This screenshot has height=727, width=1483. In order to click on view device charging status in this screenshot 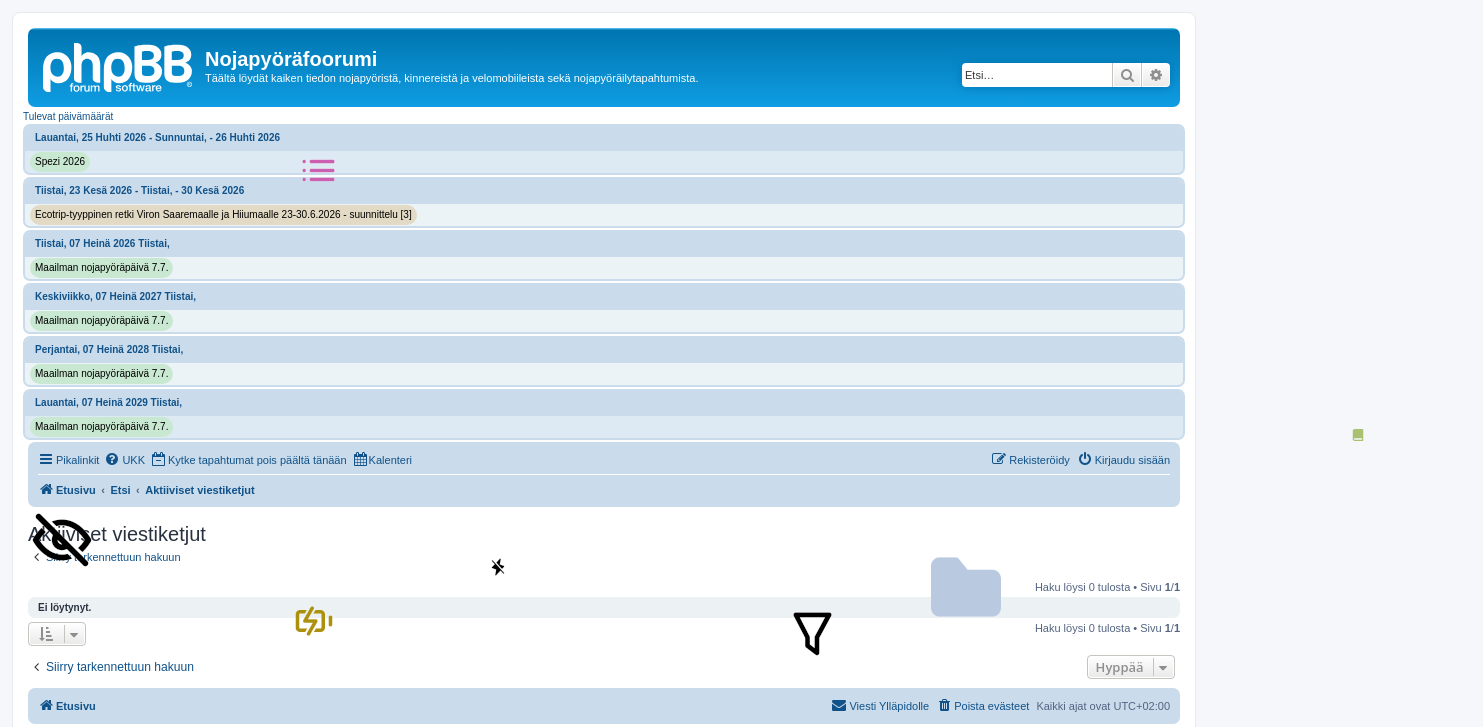, I will do `click(314, 621)`.